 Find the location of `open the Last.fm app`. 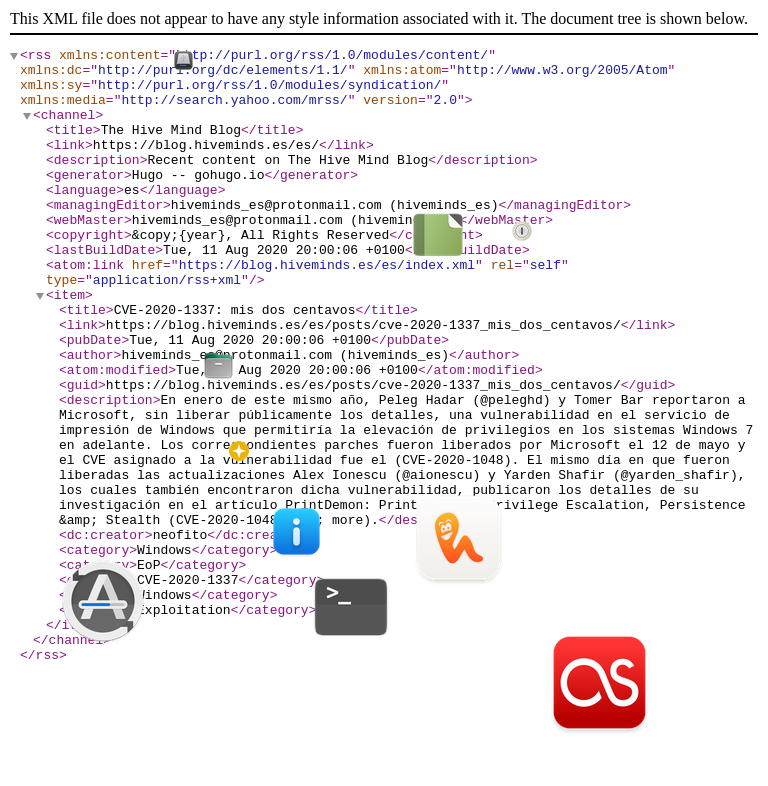

open the Last.fm app is located at coordinates (599, 682).